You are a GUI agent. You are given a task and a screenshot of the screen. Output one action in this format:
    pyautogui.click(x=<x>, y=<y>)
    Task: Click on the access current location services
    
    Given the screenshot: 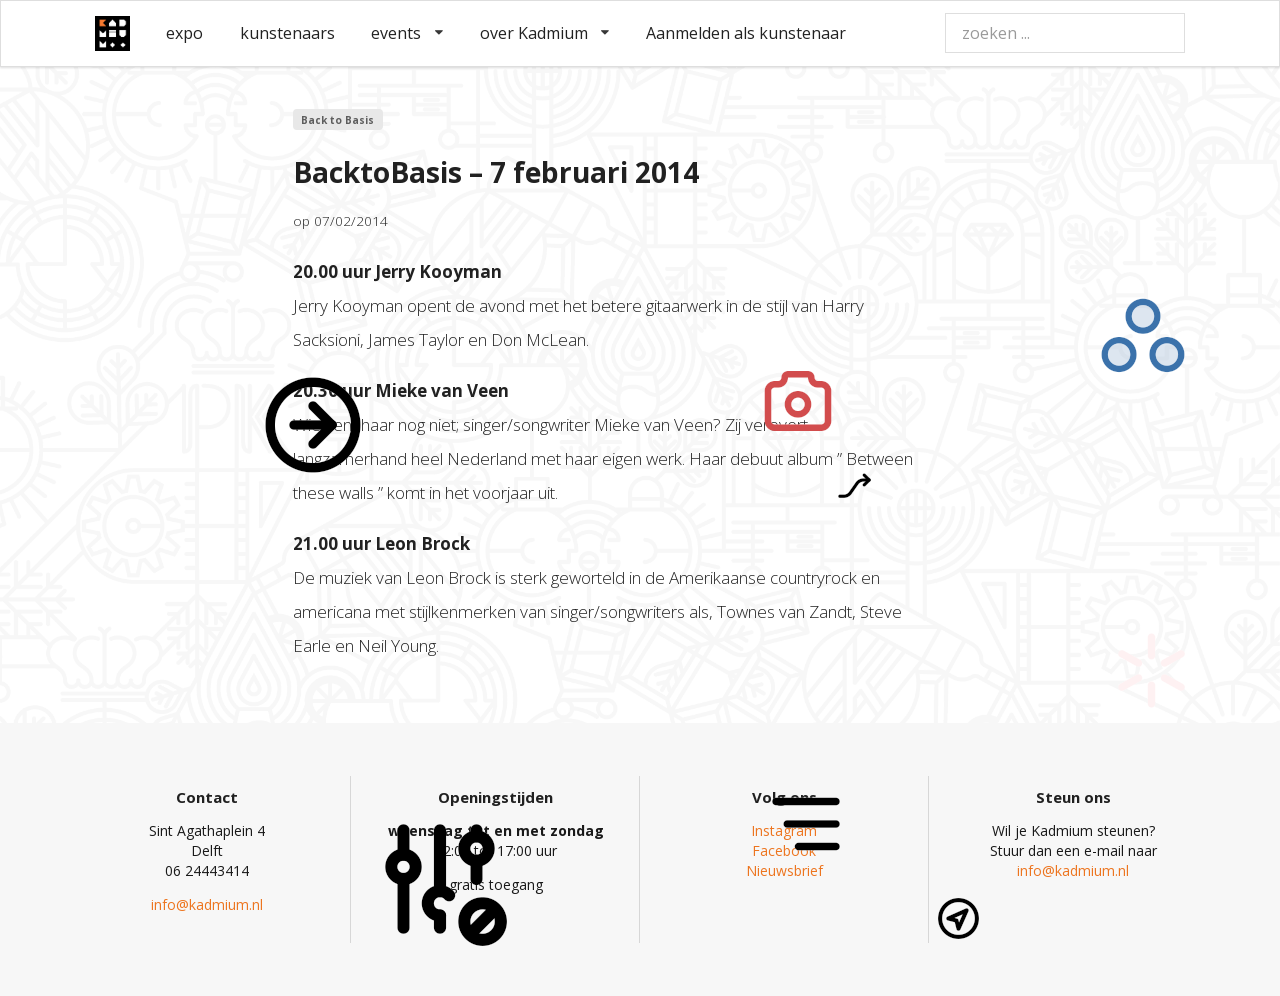 What is the action you would take?
    pyautogui.click(x=958, y=918)
    